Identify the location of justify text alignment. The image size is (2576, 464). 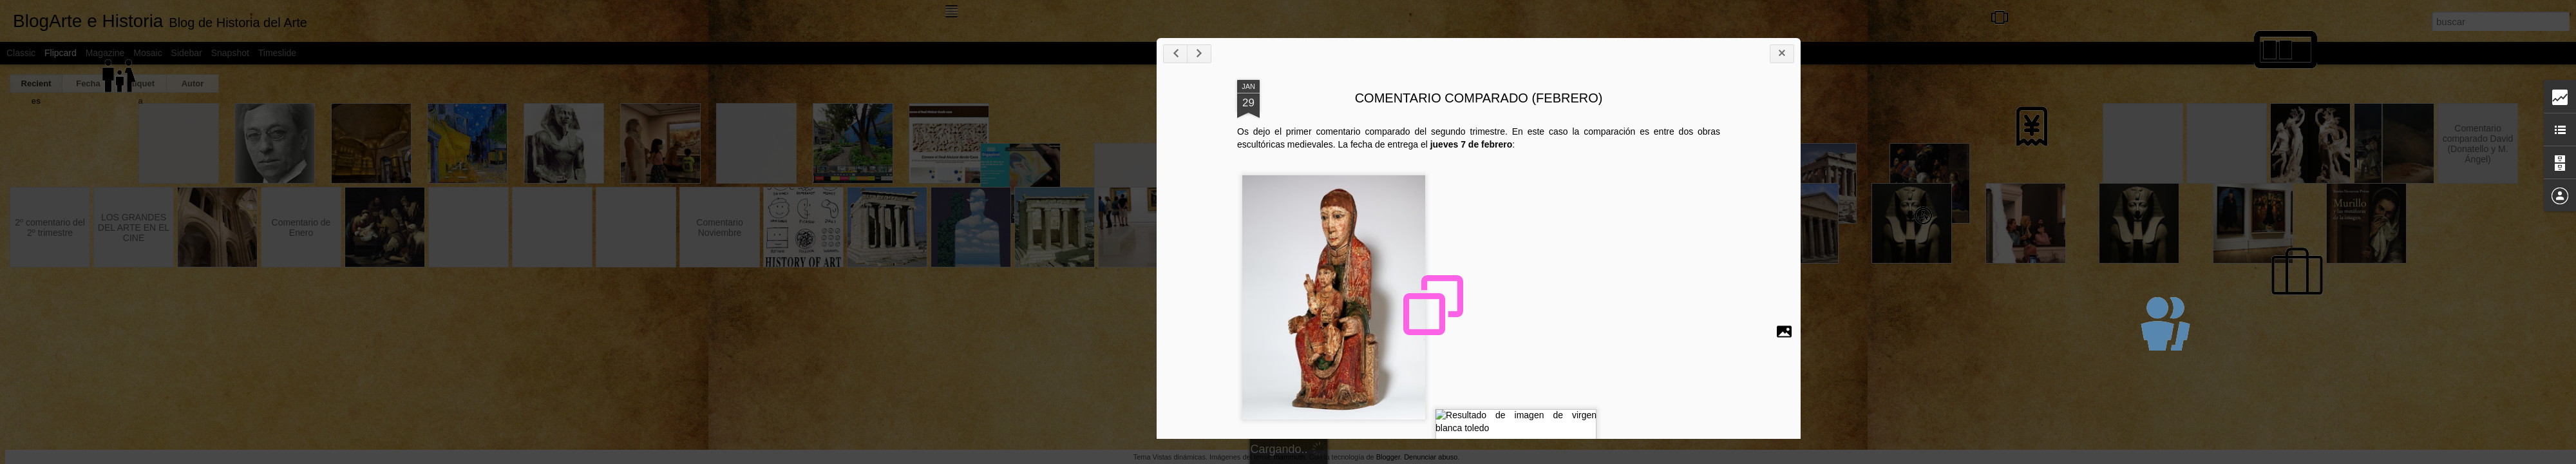
(951, 11).